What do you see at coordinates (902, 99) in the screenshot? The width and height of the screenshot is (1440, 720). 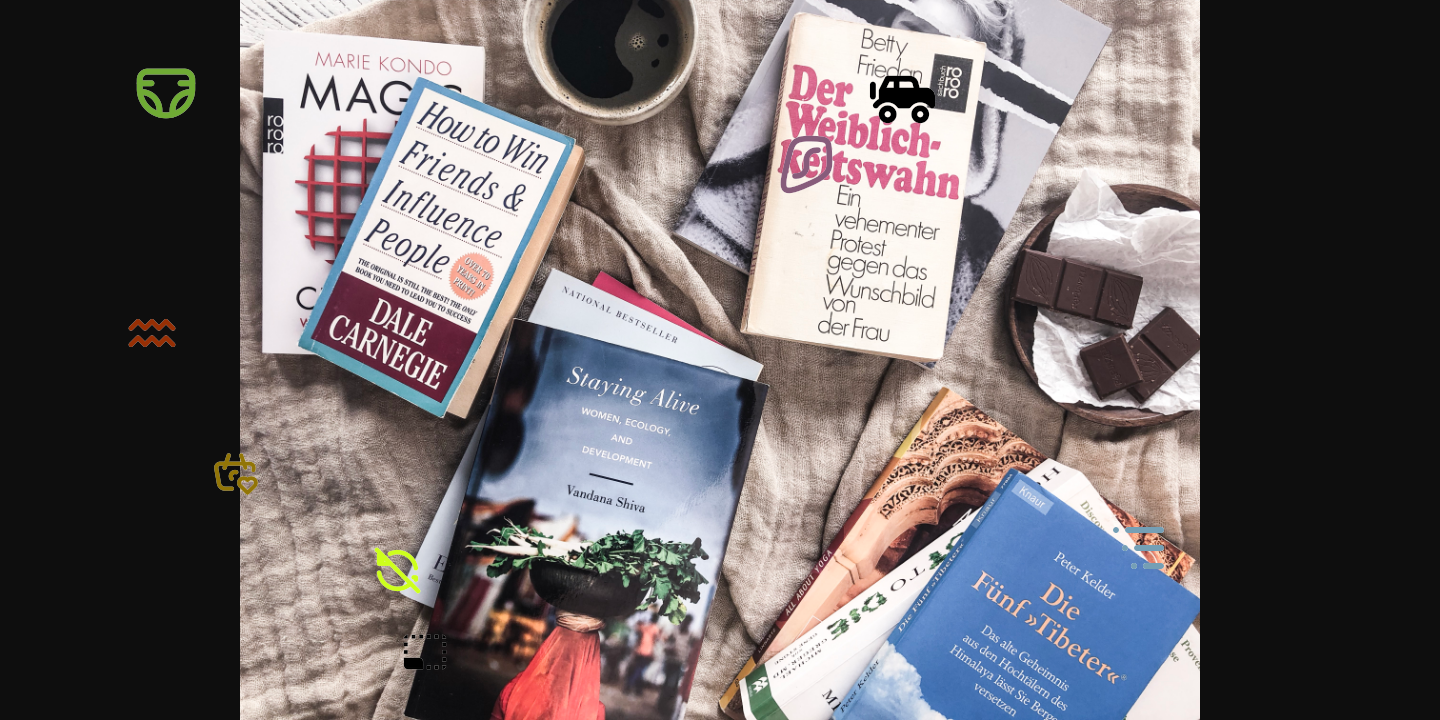 I see `select SUV as vehicle type` at bounding box center [902, 99].